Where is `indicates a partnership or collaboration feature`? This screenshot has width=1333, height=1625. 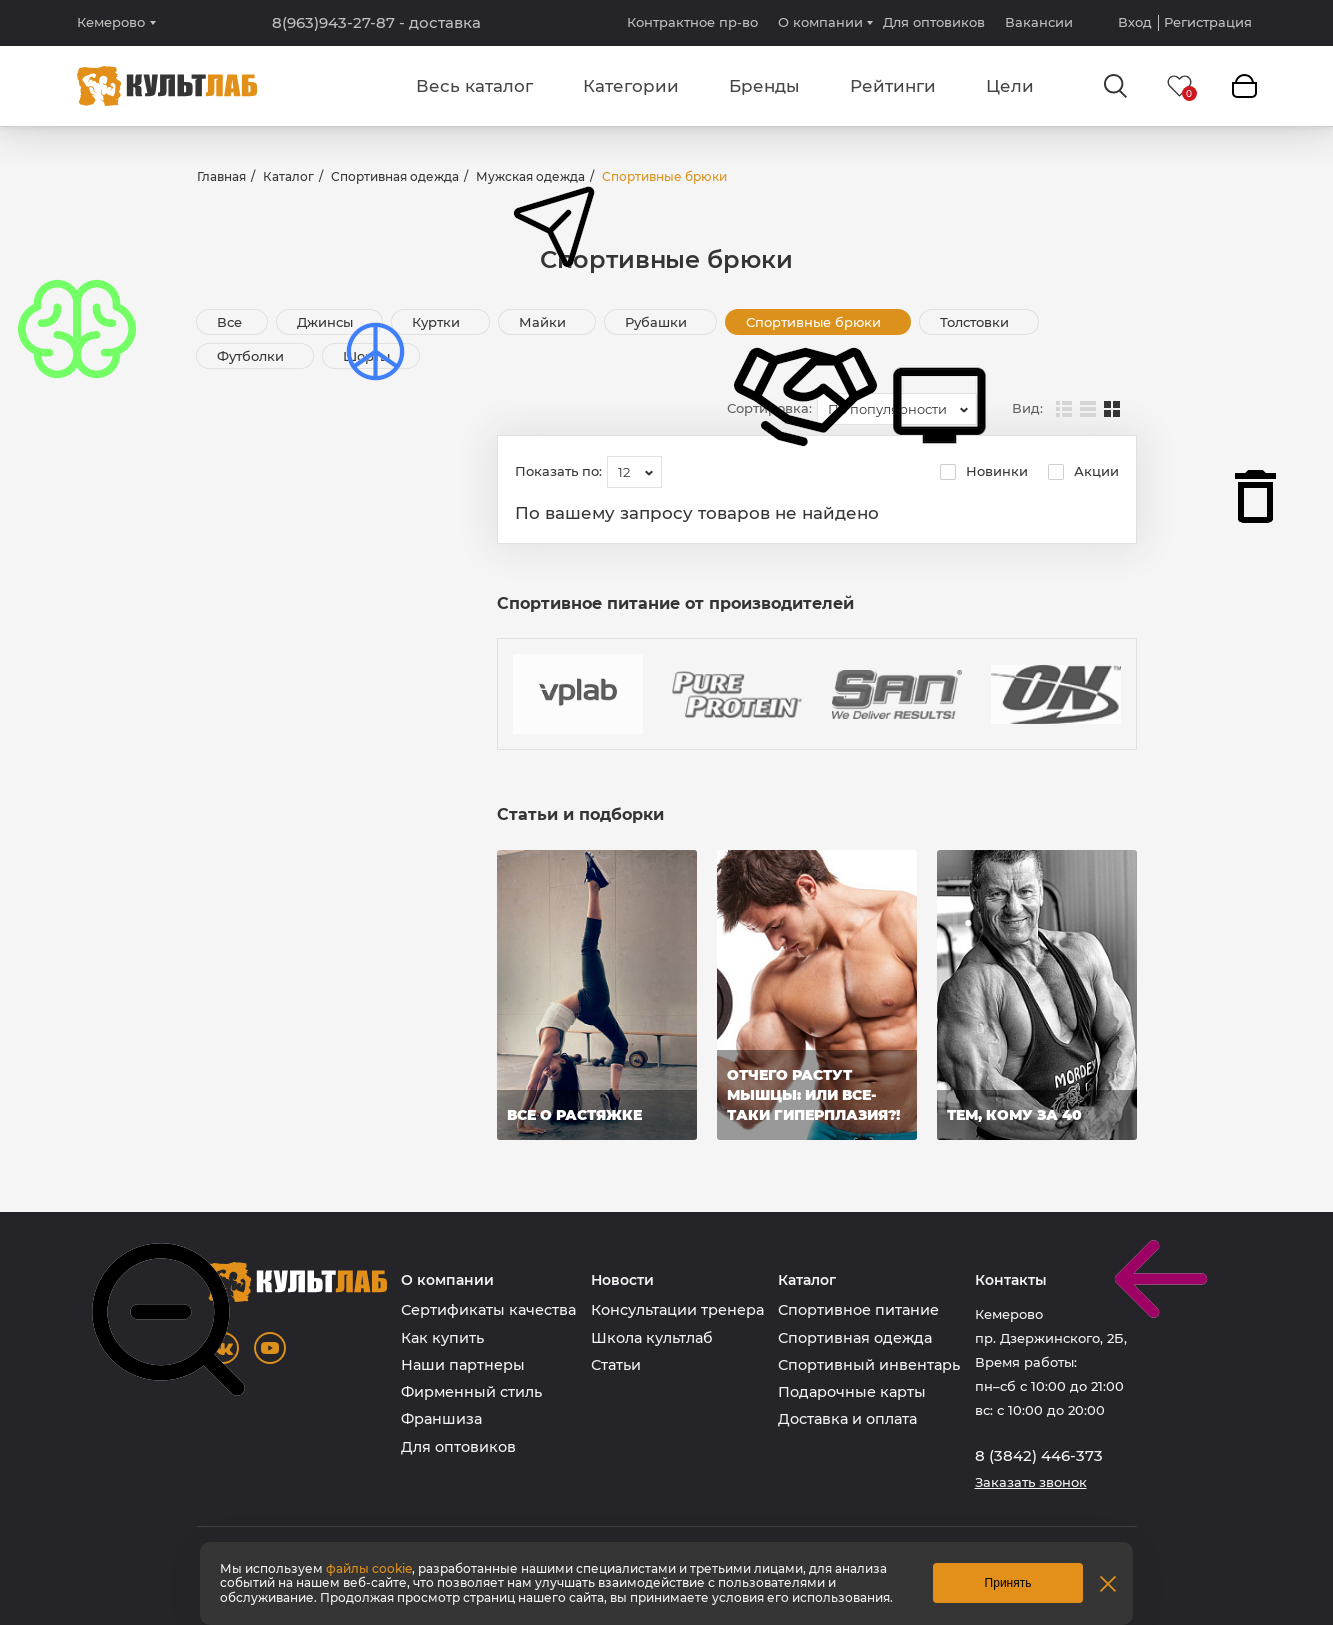
indicates a partnership or collaboration feature is located at coordinates (805, 392).